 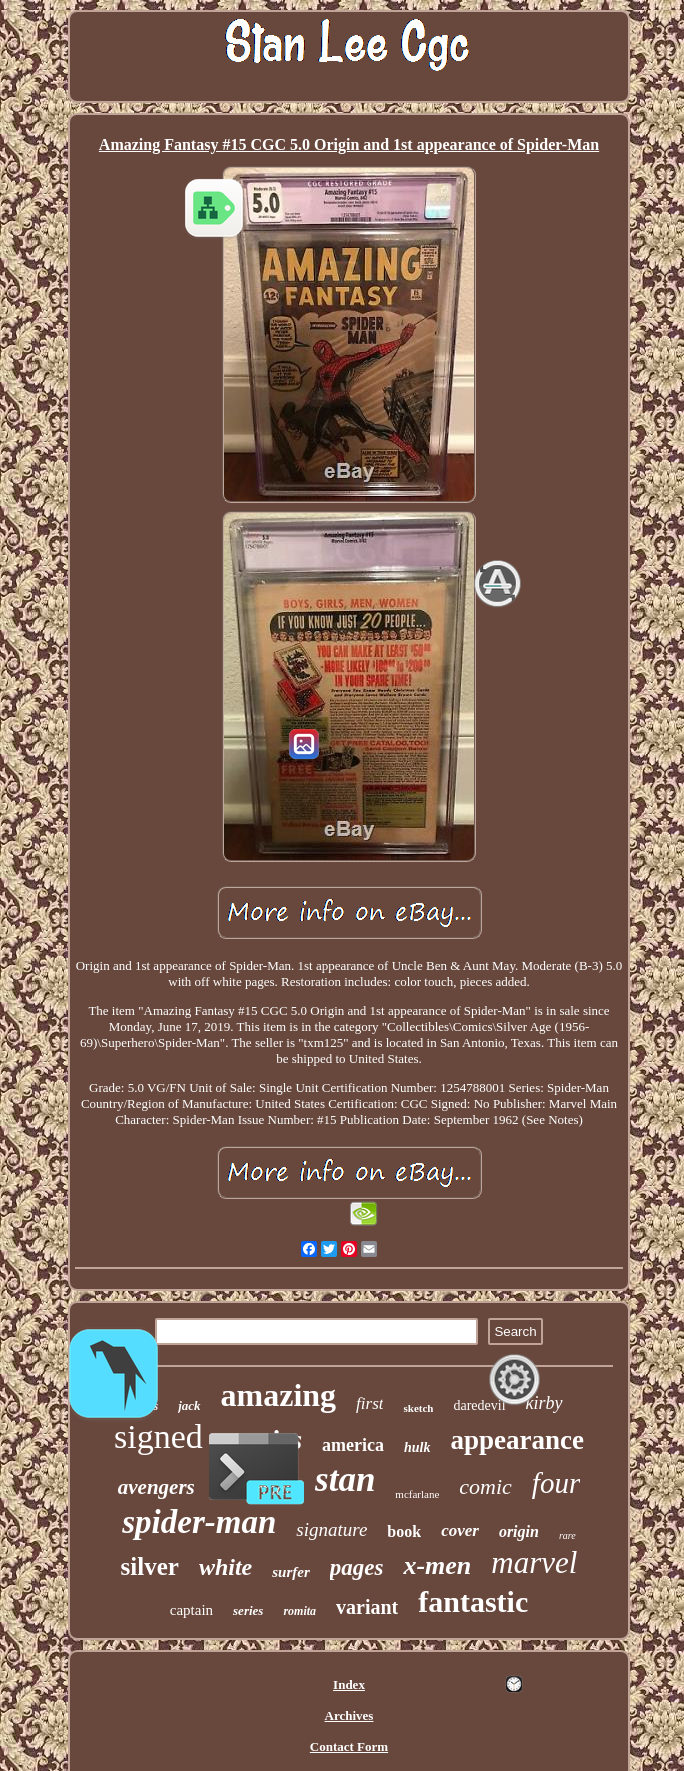 I want to click on open NVIDIA graphics card settings, so click(x=363, y=1213).